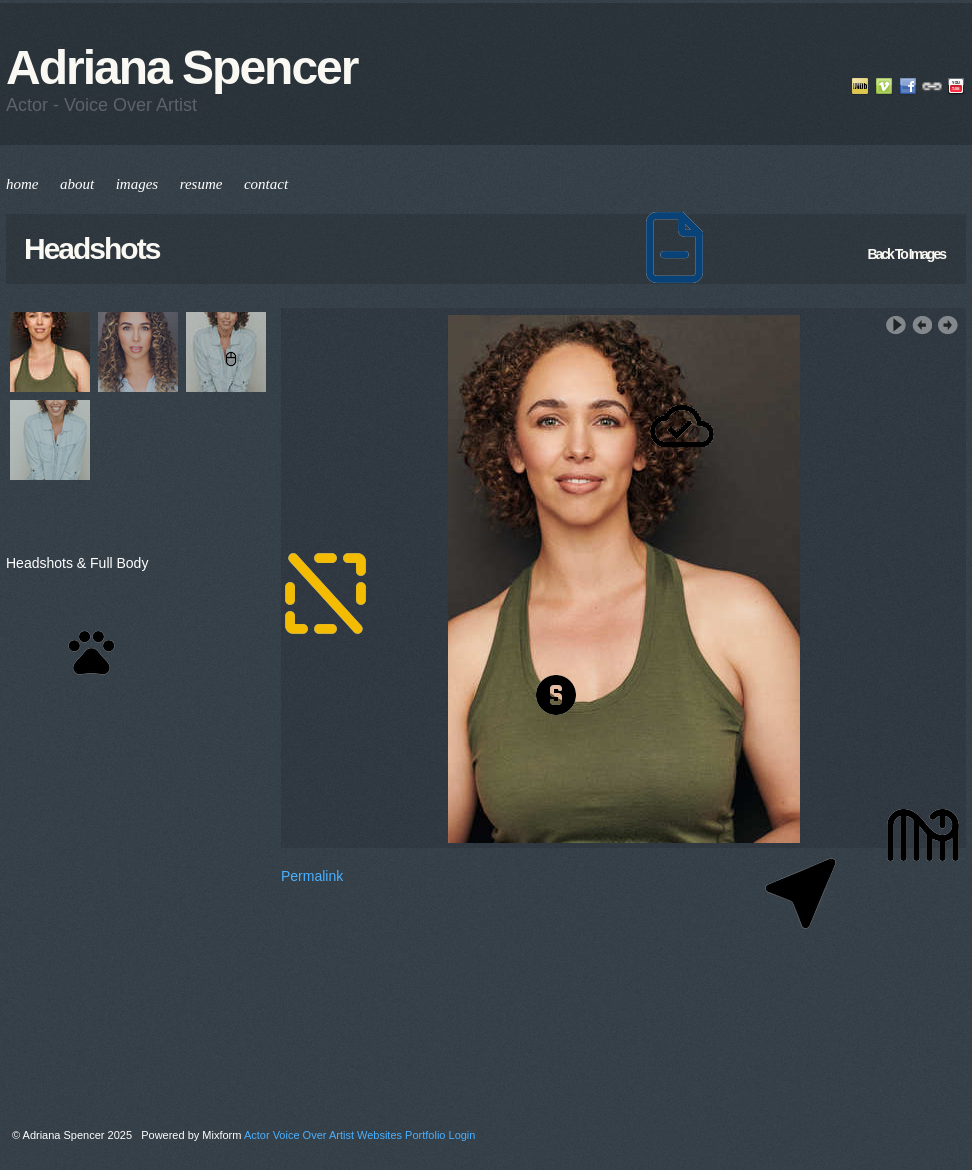 Image resolution: width=972 pixels, height=1170 pixels. Describe the element at coordinates (231, 359) in the screenshot. I see `mouse input device settings` at that location.